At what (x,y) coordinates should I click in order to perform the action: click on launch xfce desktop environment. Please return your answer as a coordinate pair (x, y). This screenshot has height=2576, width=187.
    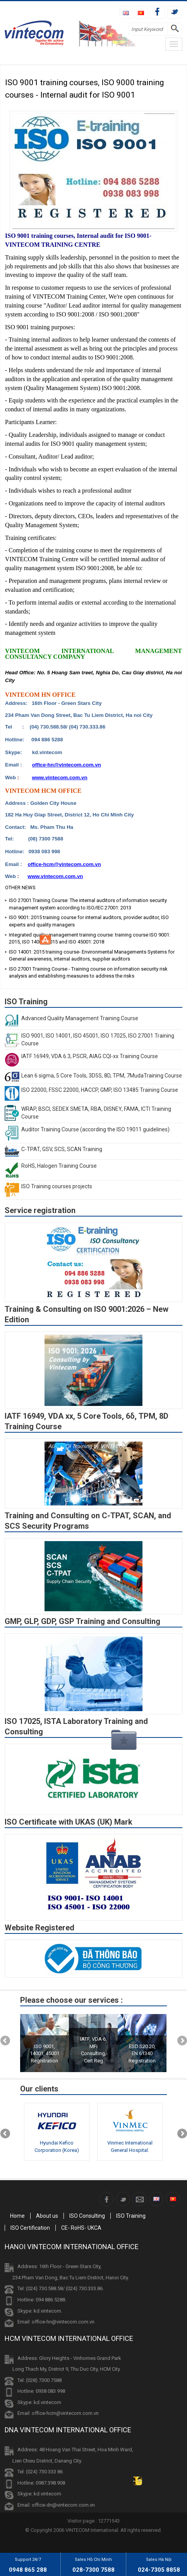
    Looking at the image, I should click on (60, 1449).